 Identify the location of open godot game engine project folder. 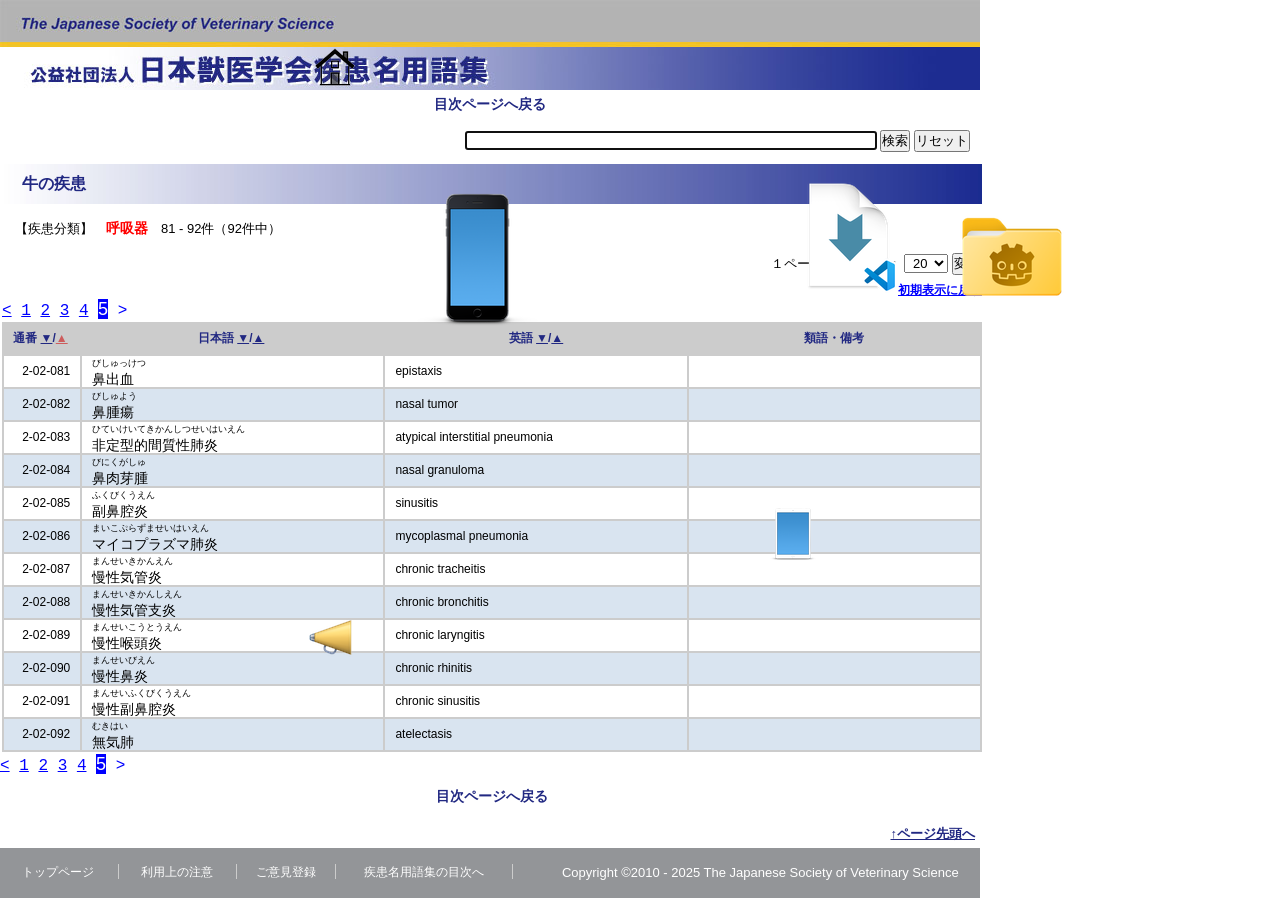
(1011, 259).